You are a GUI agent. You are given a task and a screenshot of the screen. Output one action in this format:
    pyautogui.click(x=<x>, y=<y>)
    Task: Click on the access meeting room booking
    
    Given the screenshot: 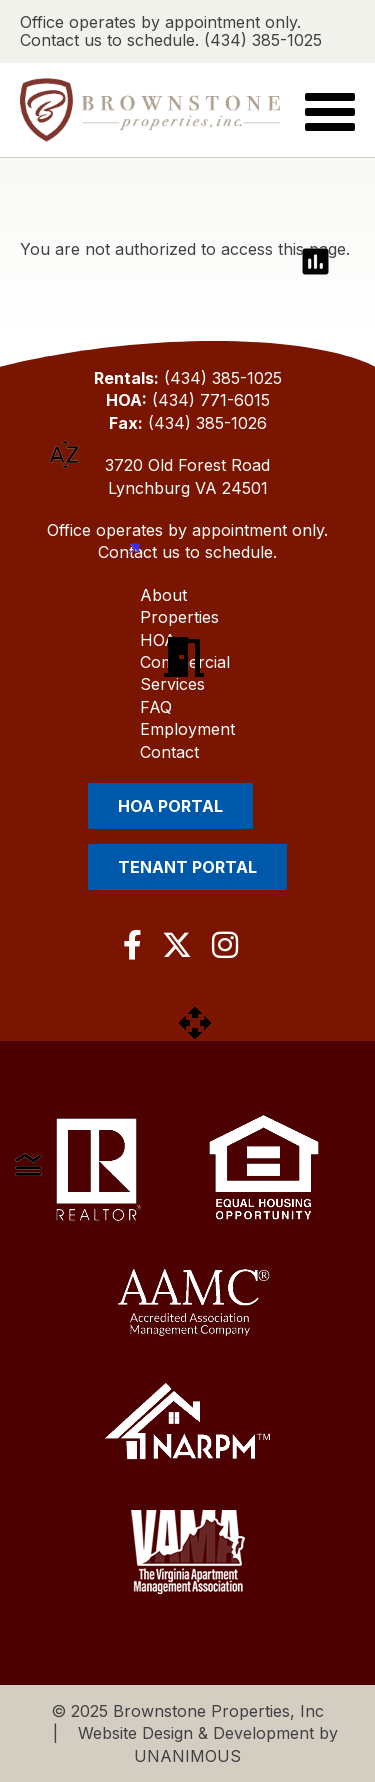 What is the action you would take?
    pyautogui.click(x=184, y=657)
    